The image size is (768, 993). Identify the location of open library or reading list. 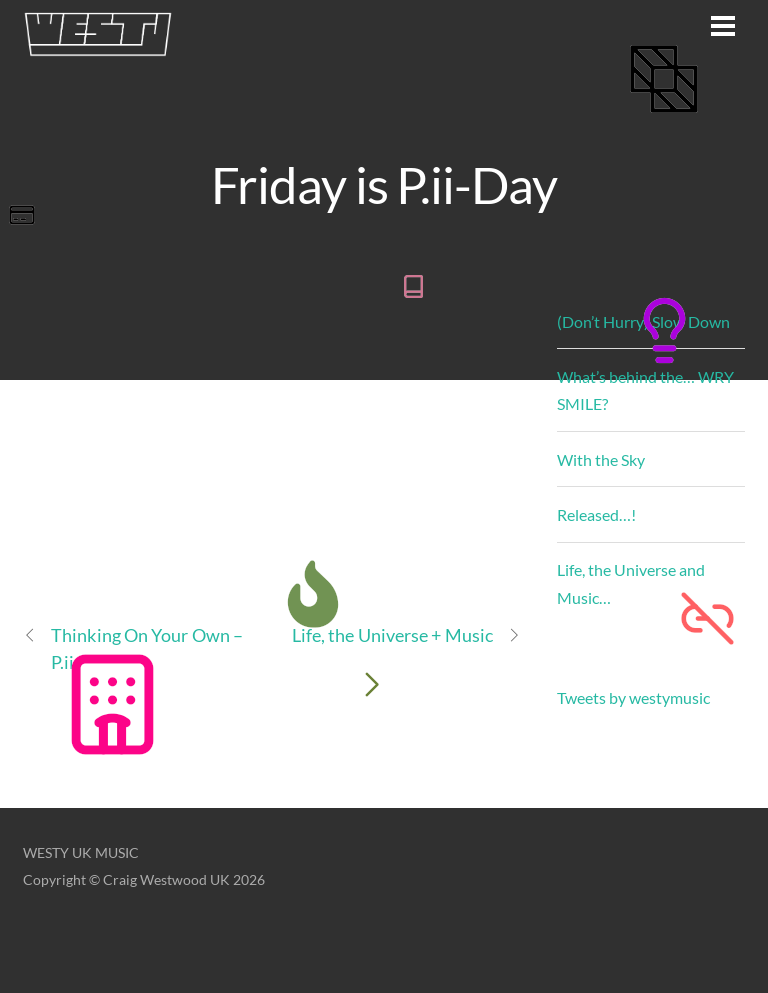
(413, 286).